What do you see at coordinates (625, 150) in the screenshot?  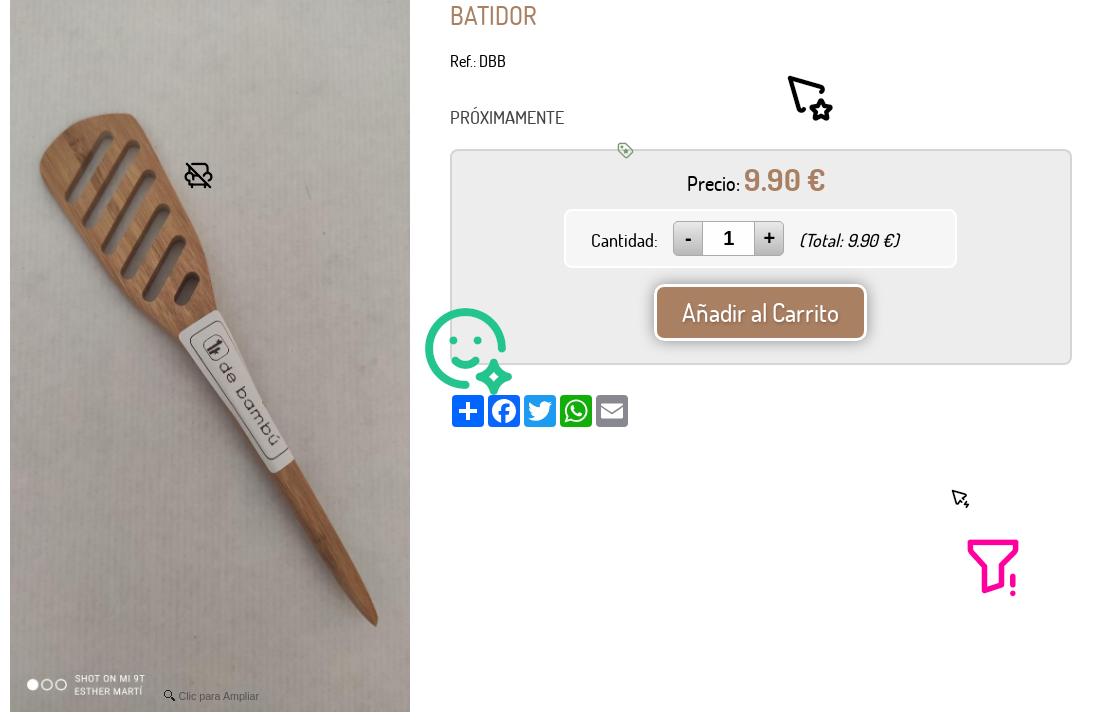 I see `mark item as favorite` at bounding box center [625, 150].